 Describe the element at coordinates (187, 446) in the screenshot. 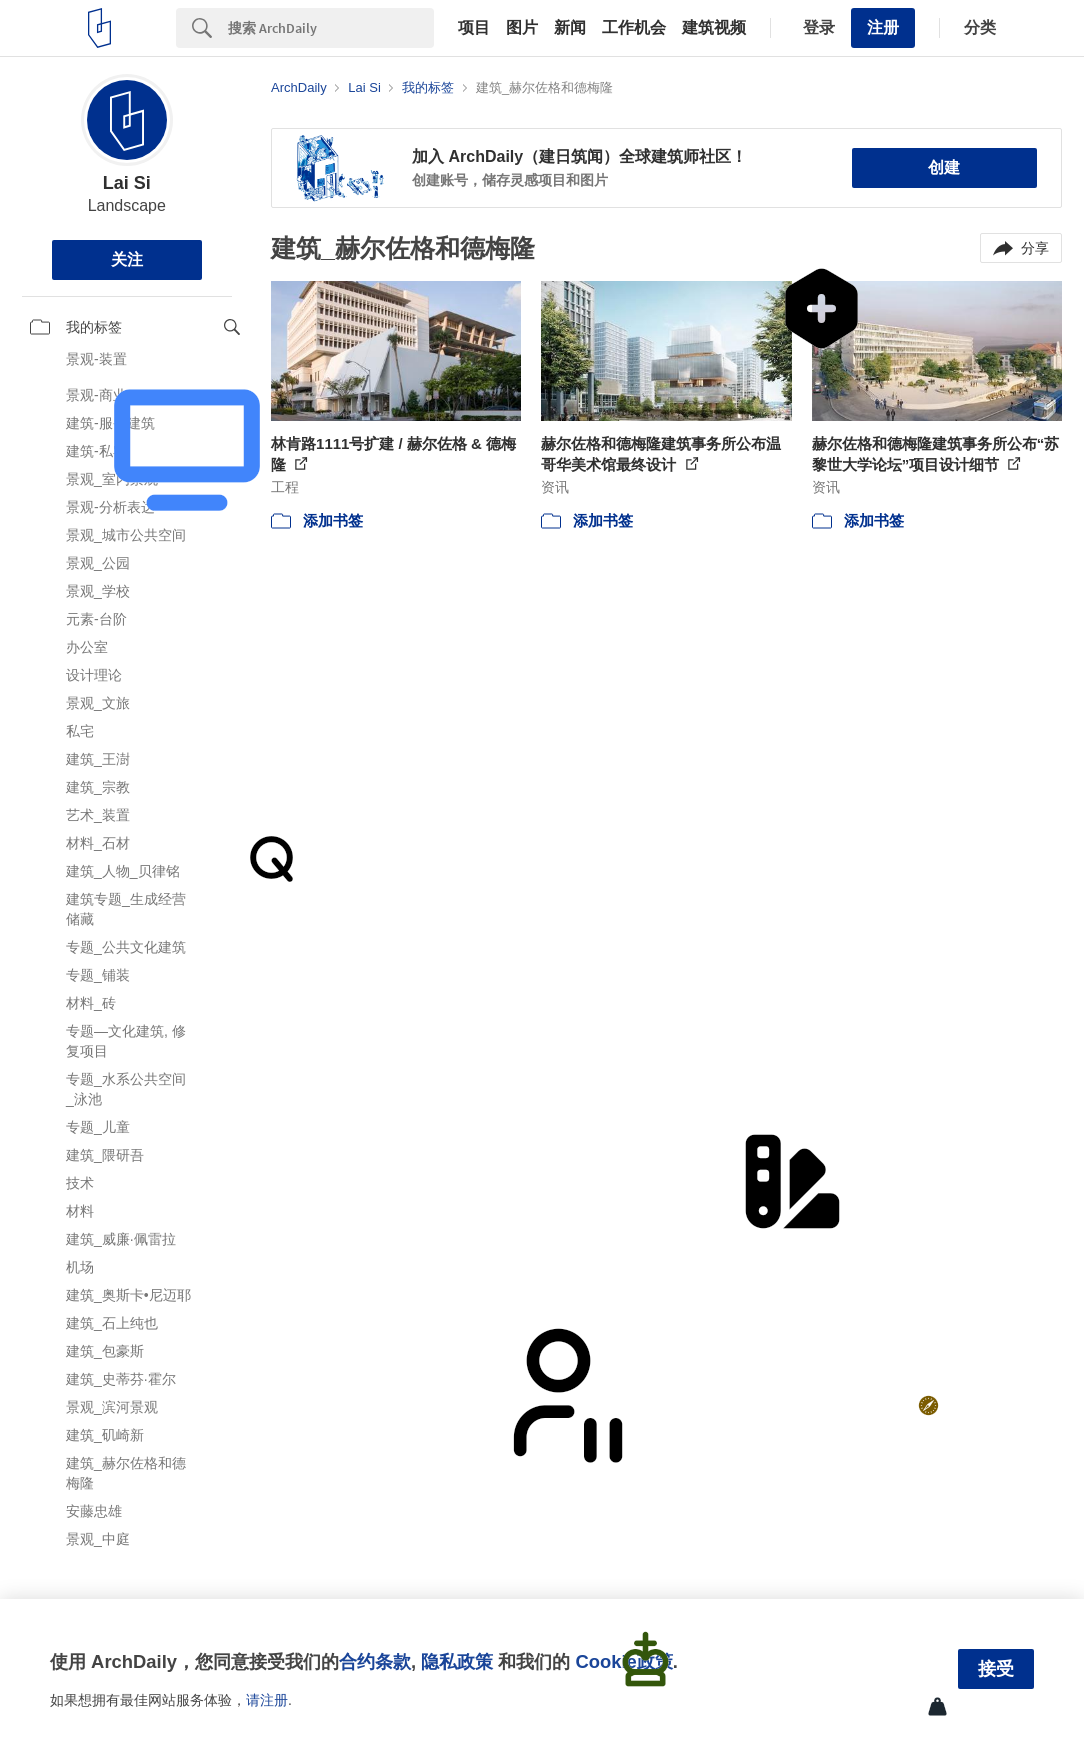

I see `access tv or video streaming` at that location.